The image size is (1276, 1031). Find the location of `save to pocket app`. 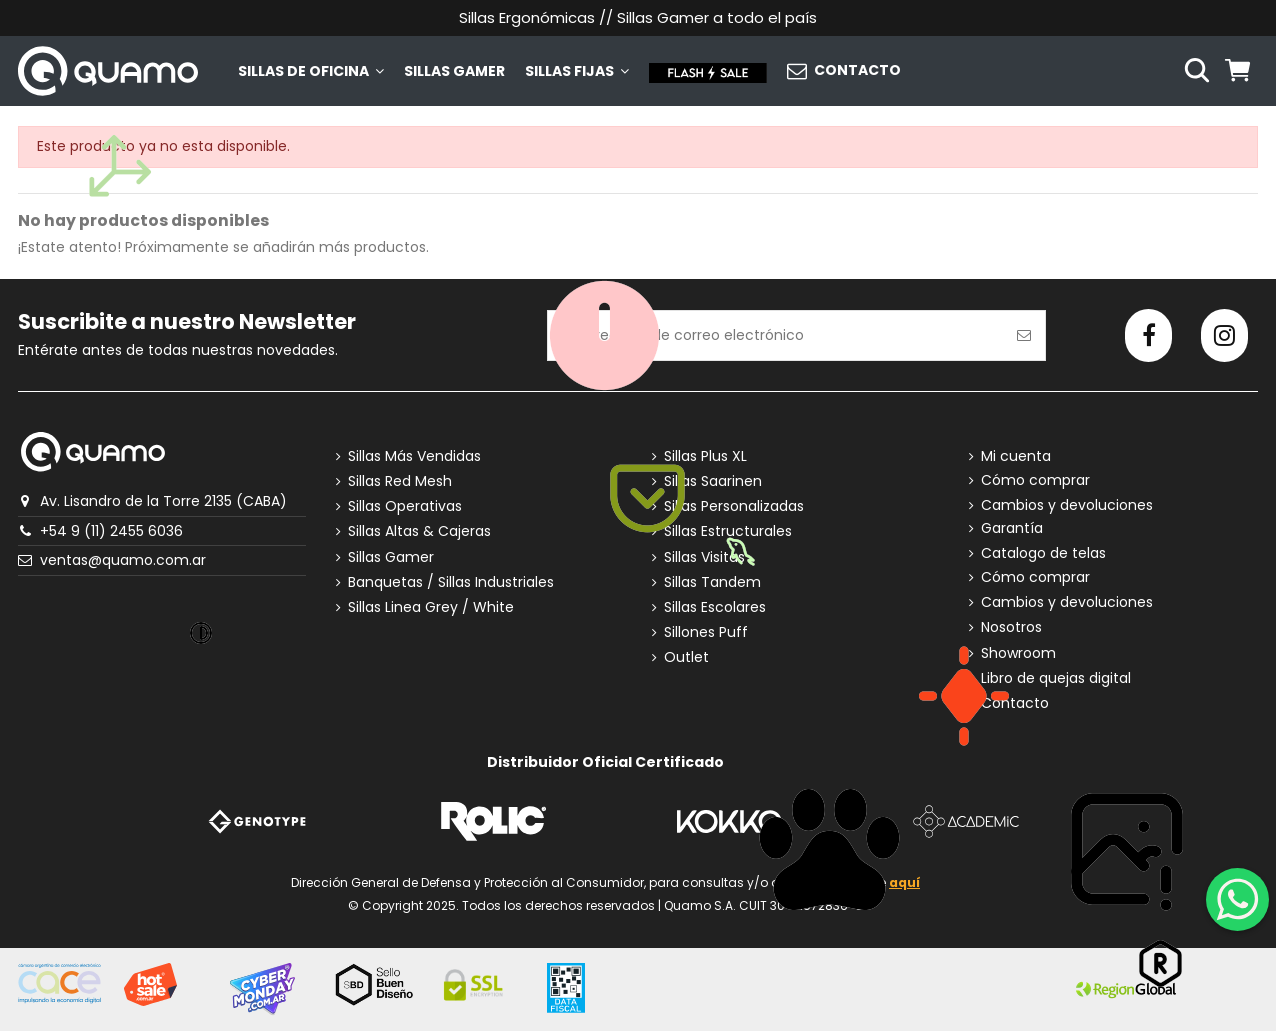

save to pocket app is located at coordinates (647, 498).